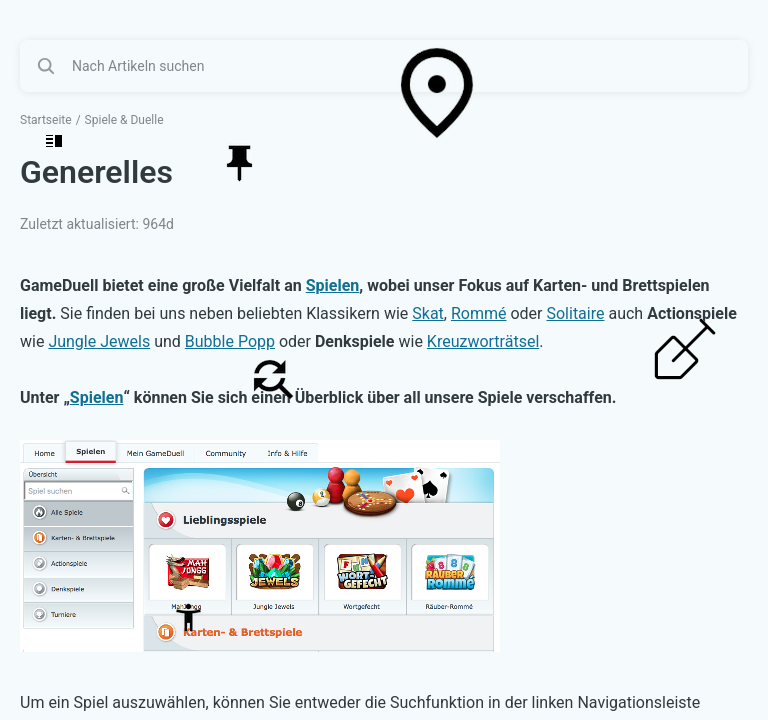  Describe the element at coordinates (54, 141) in the screenshot. I see `toggle vertical split view layout` at that location.